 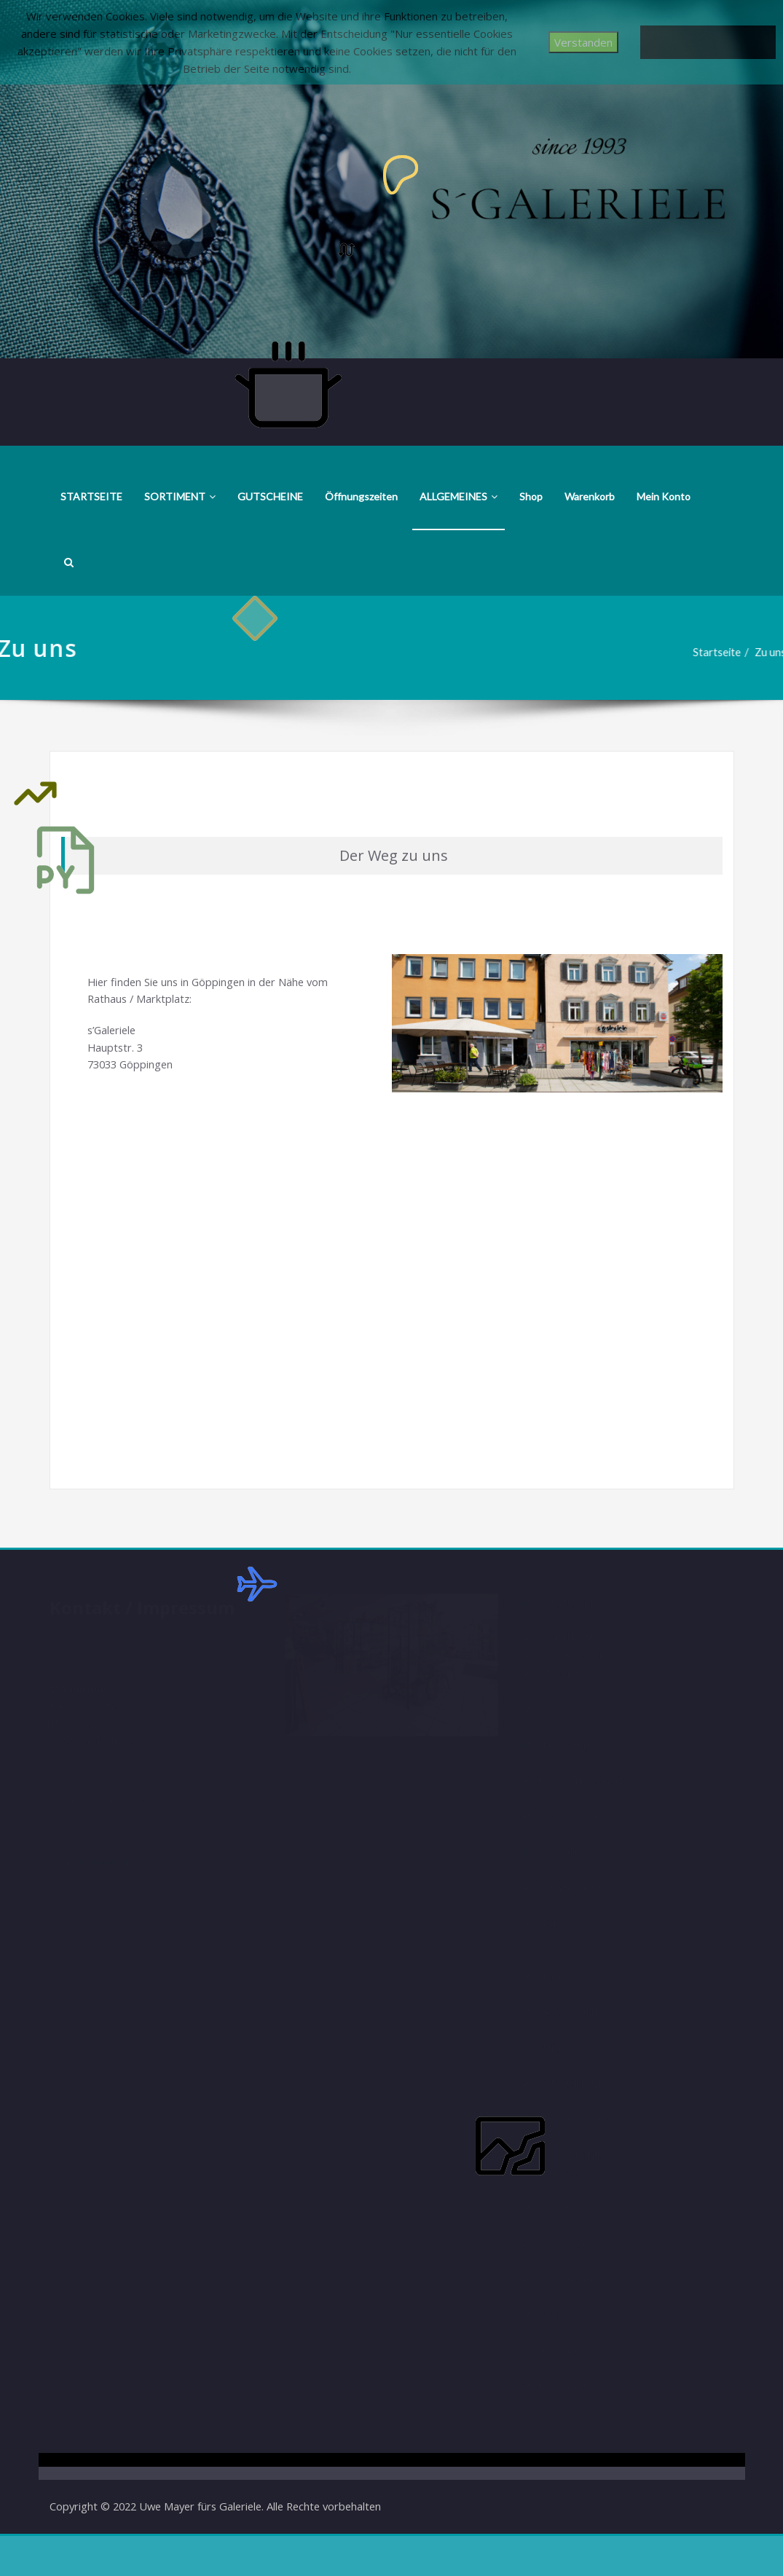 What do you see at coordinates (35, 793) in the screenshot?
I see `view trending or popular content` at bounding box center [35, 793].